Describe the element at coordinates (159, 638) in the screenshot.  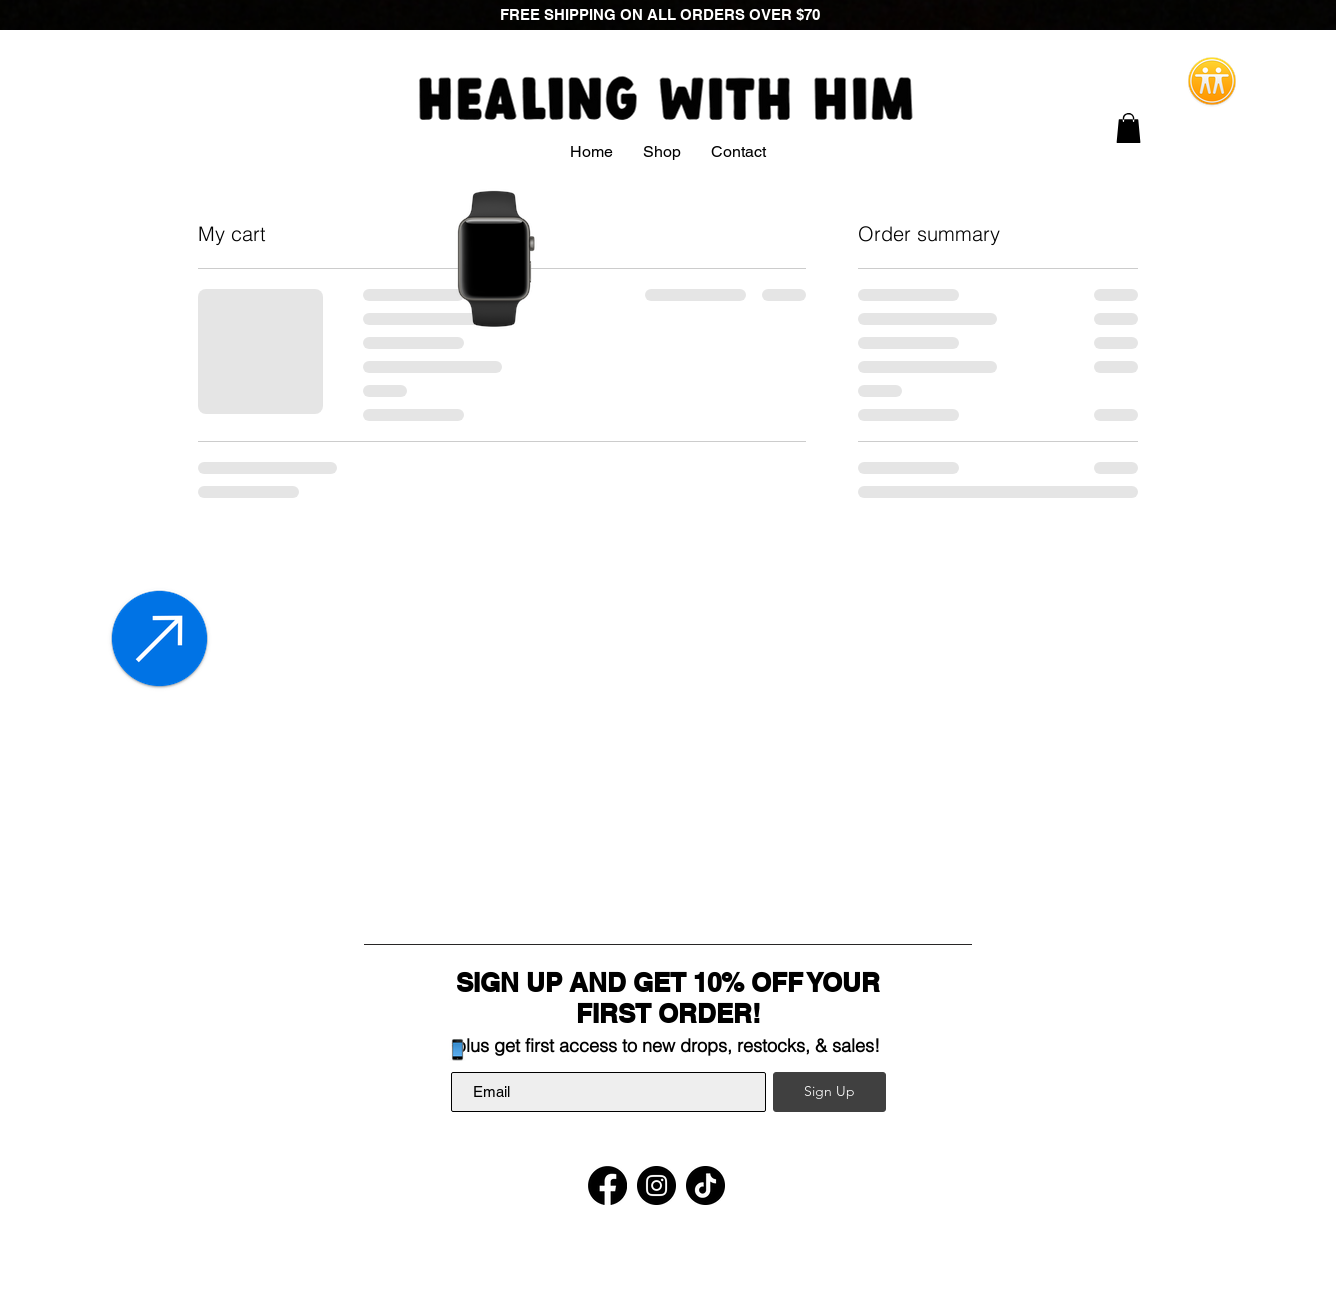
I see `indicates a symbolic link or shortcut to another file` at that location.